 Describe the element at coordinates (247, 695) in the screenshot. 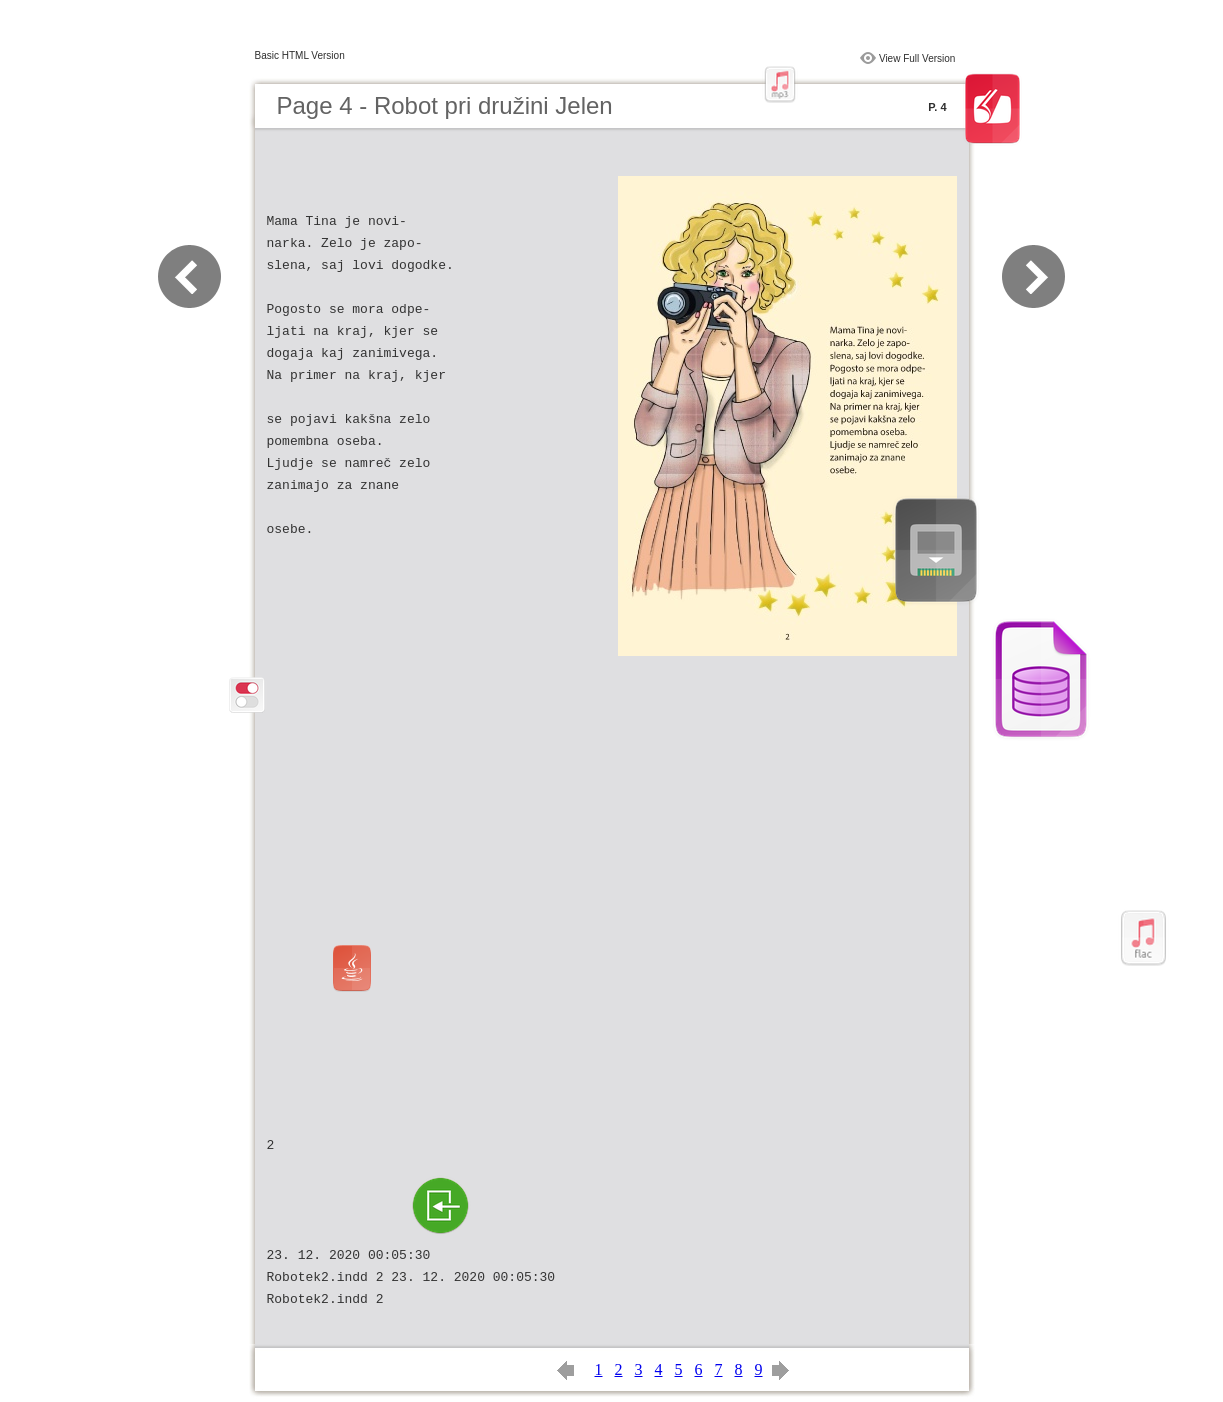

I see `open gnome tweaks settings` at that location.